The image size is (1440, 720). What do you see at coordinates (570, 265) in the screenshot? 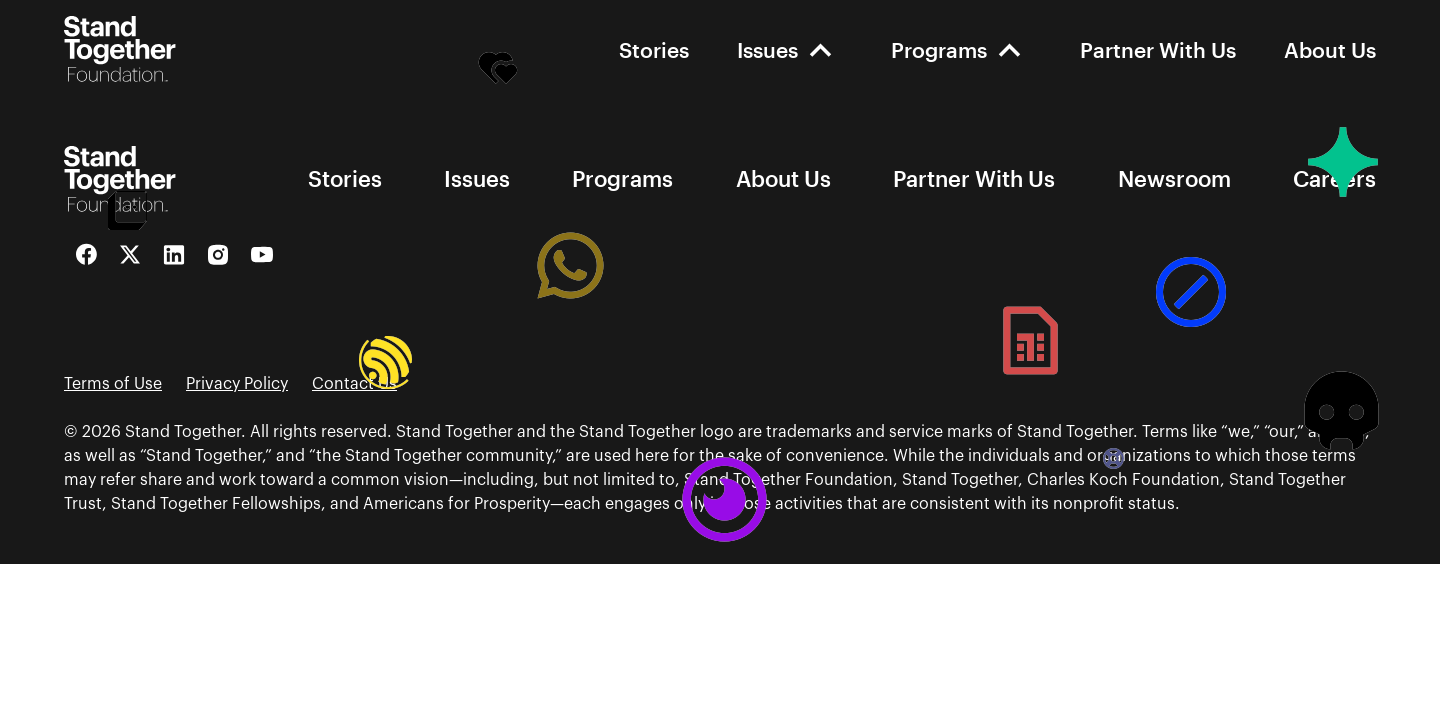
I see `open WhatsApp messaging app` at bounding box center [570, 265].